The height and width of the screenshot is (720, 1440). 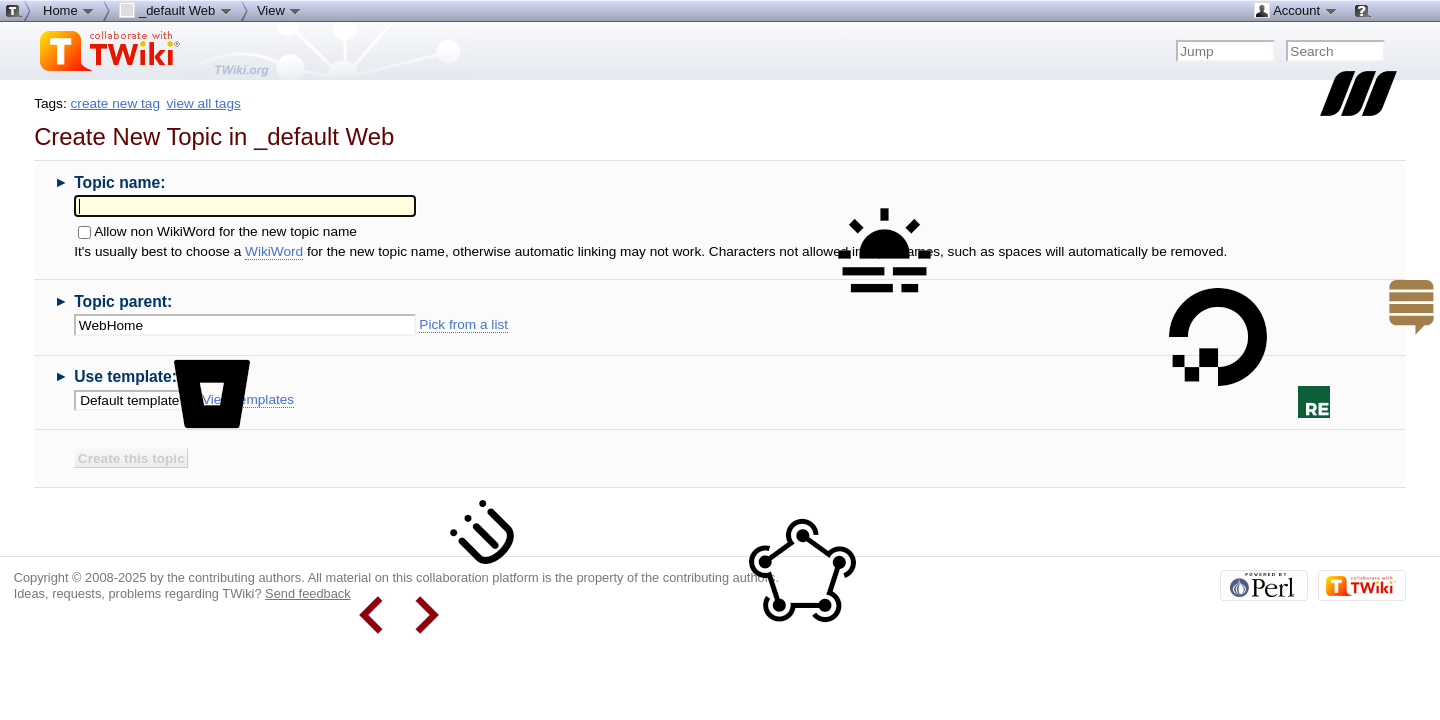 What do you see at coordinates (399, 615) in the screenshot?
I see `view or edit source code` at bounding box center [399, 615].